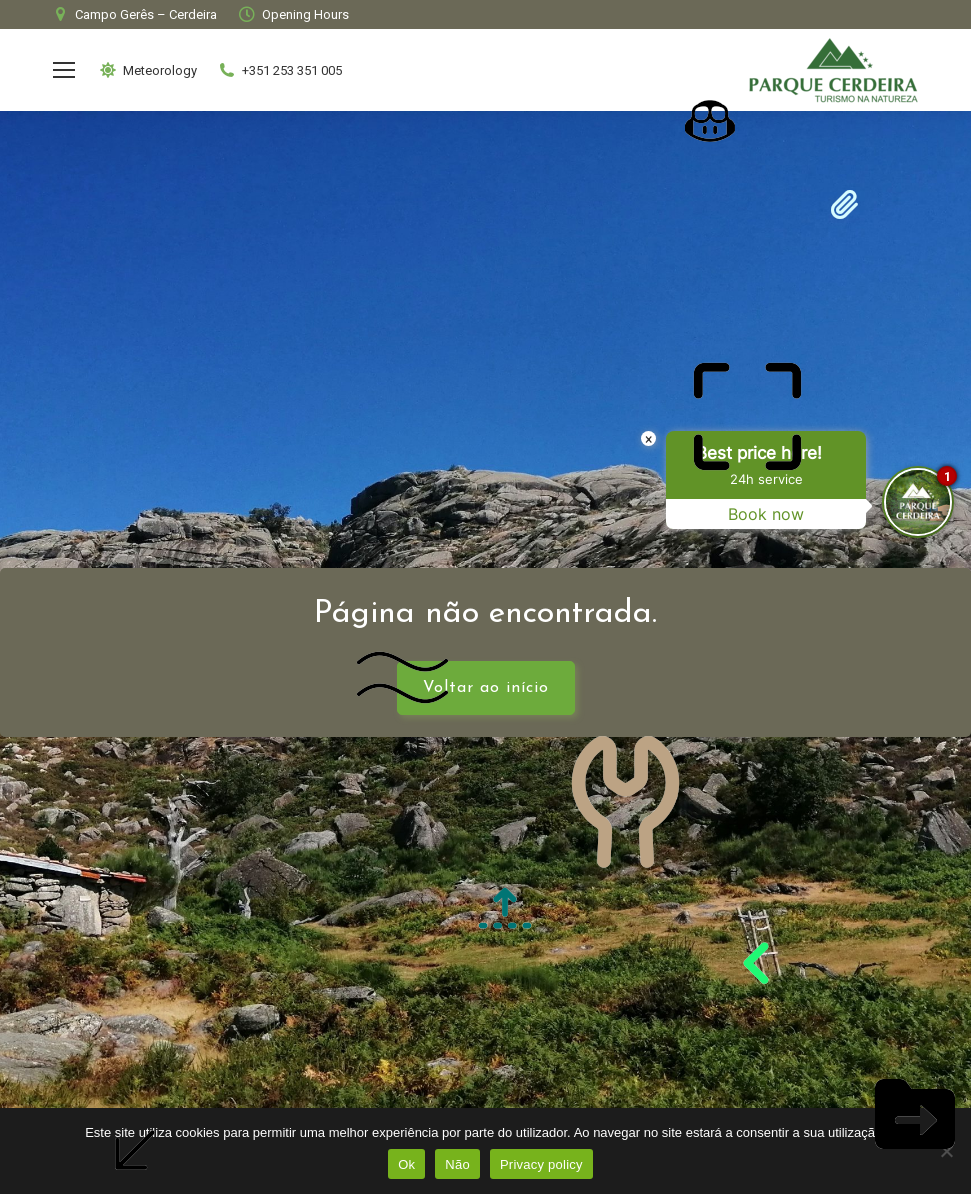 Image resolution: width=971 pixels, height=1194 pixels. Describe the element at coordinates (625, 800) in the screenshot. I see `access settings or configuration options` at that location.